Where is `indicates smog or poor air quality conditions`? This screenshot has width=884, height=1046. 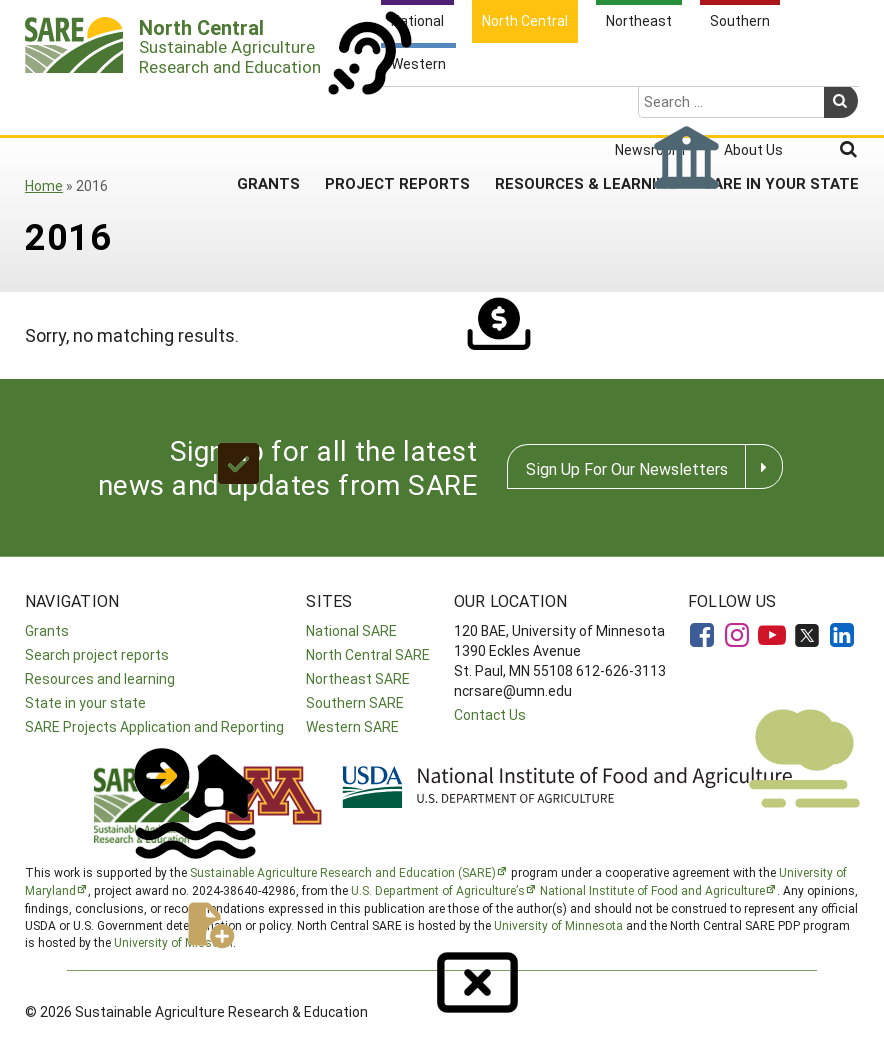 indicates smog or poor air quality conditions is located at coordinates (804, 758).